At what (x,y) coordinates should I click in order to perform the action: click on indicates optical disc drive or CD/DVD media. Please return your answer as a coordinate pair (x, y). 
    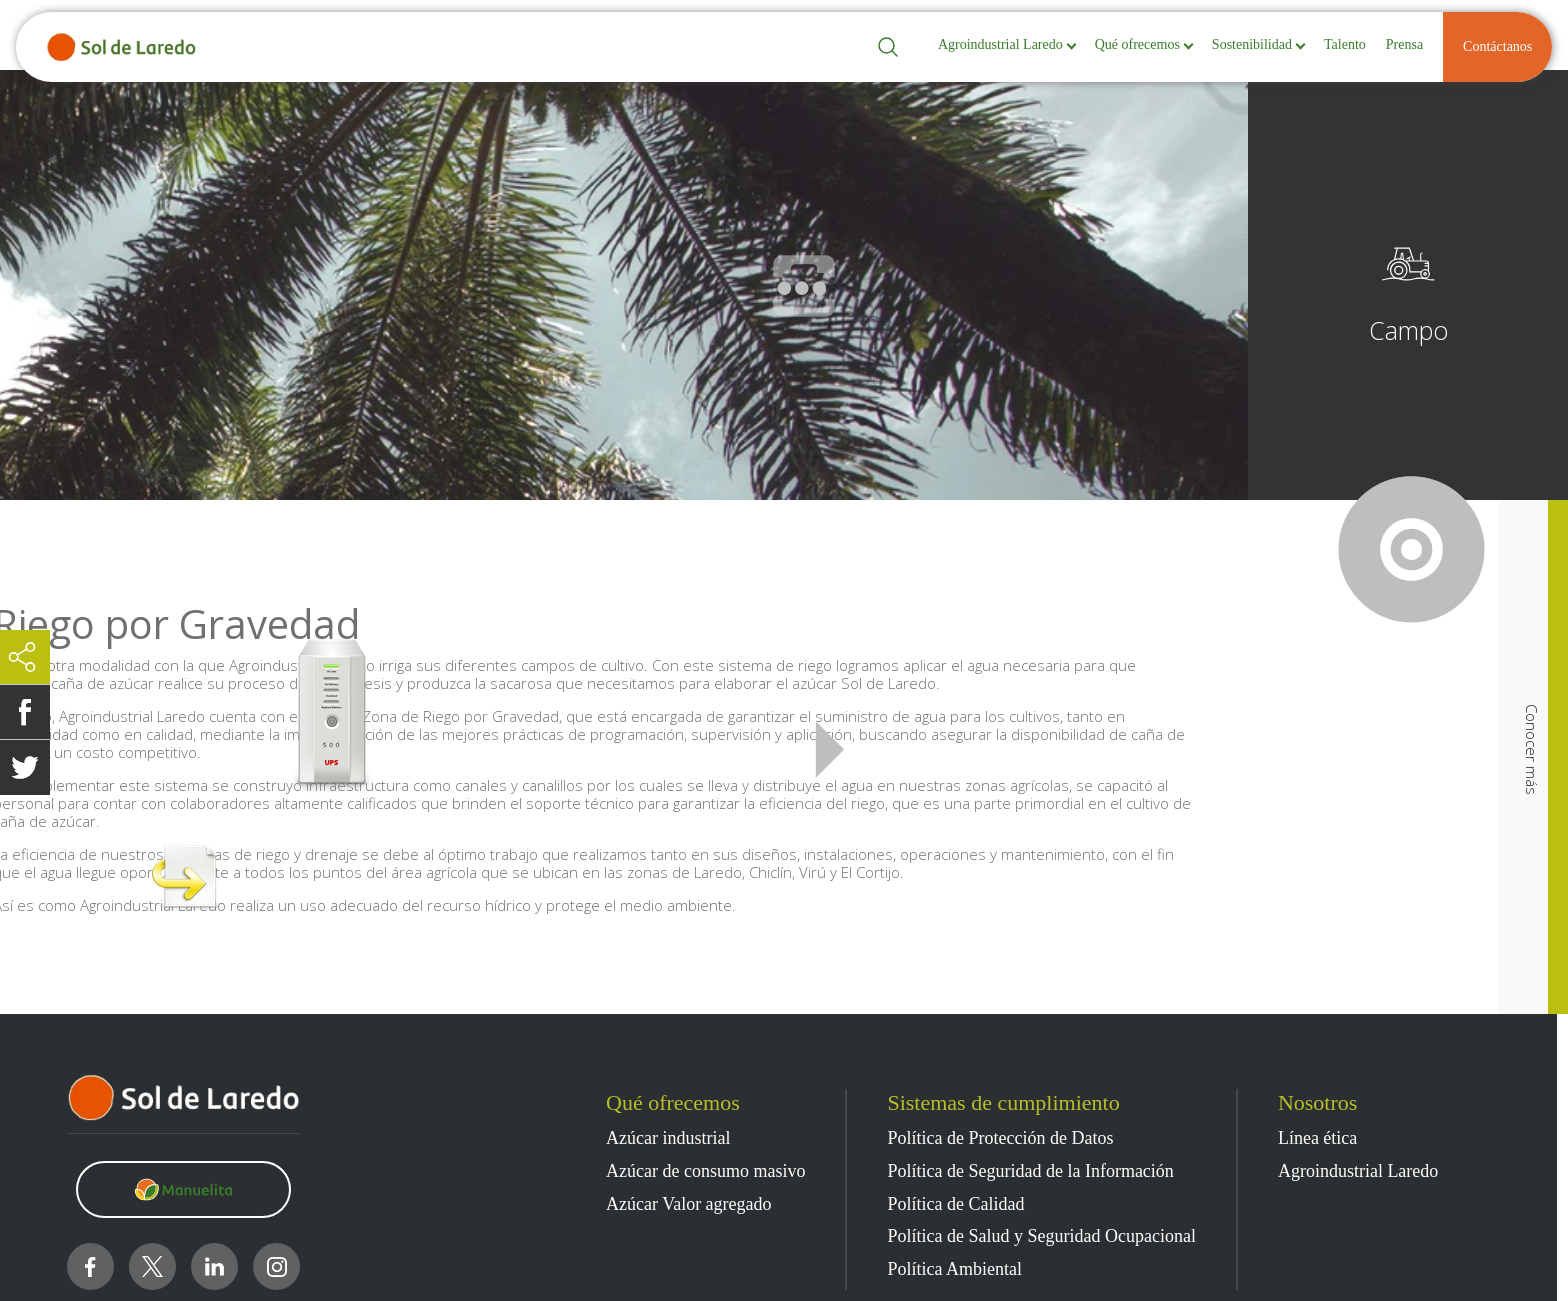
    Looking at the image, I should click on (1411, 549).